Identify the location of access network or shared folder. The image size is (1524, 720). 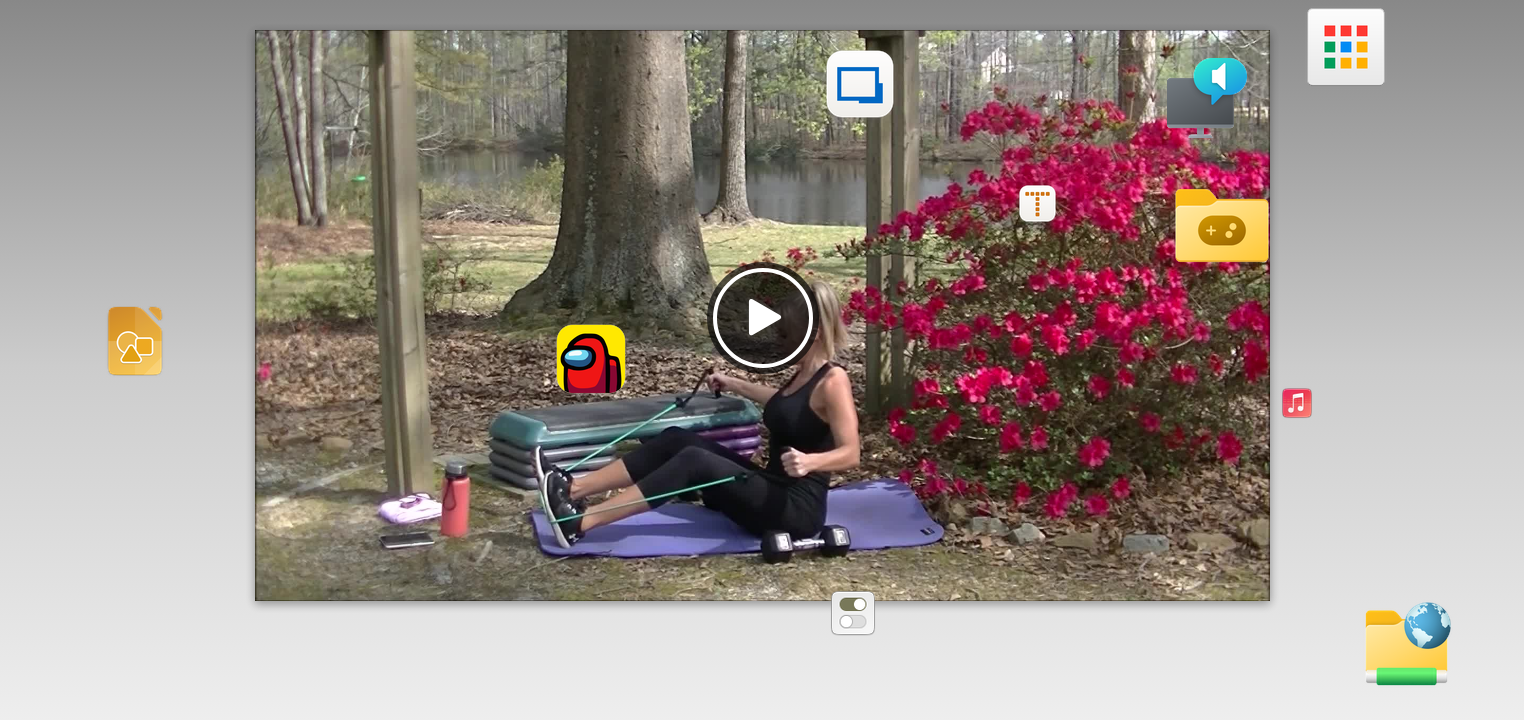
(1406, 644).